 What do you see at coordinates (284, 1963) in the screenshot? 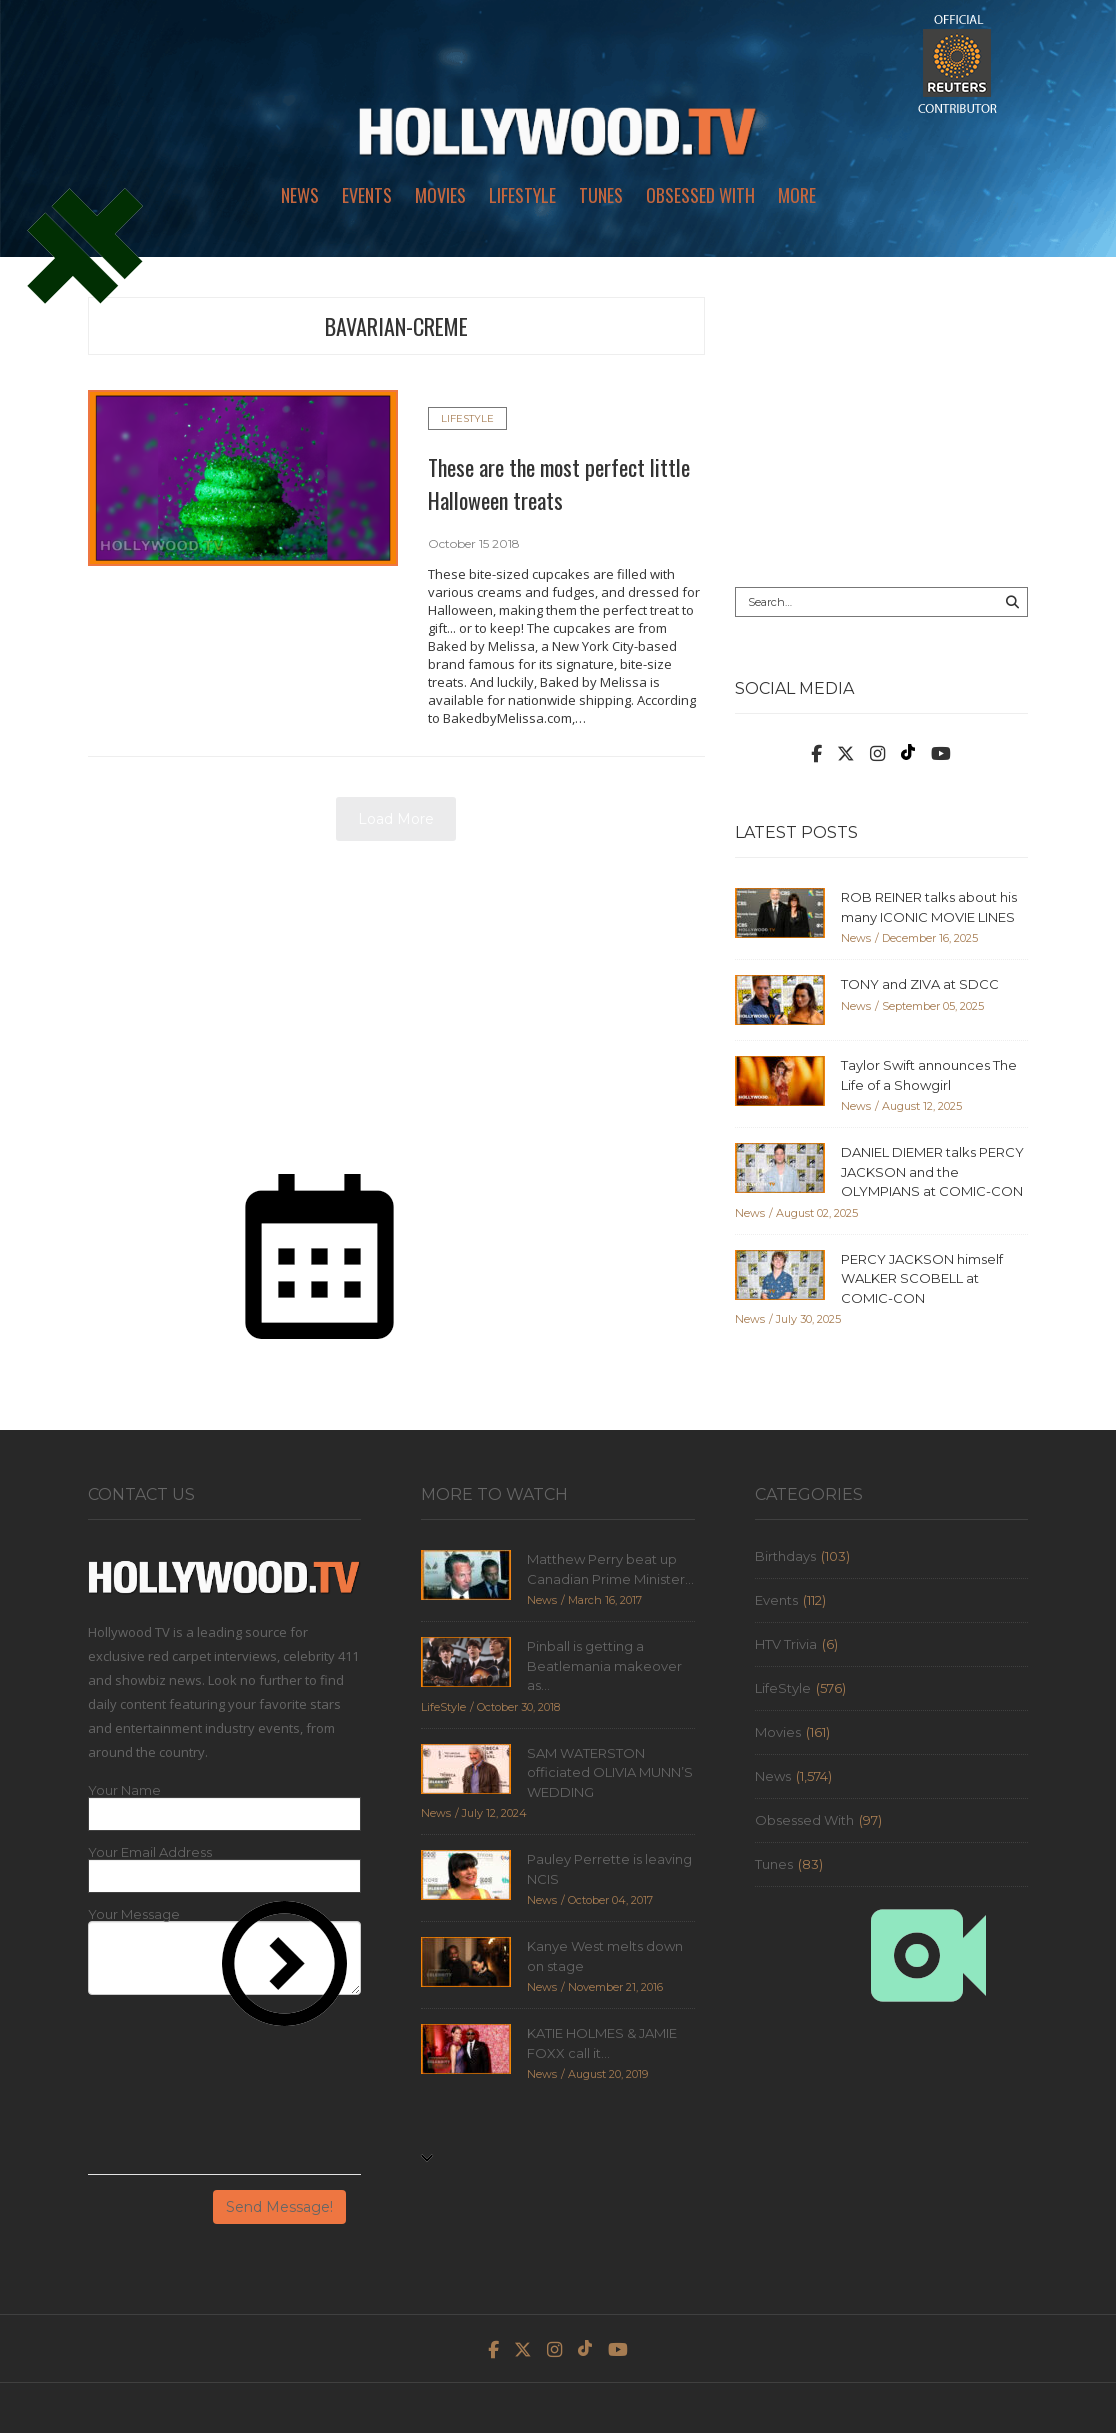
I see `go to next item or page` at bounding box center [284, 1963].